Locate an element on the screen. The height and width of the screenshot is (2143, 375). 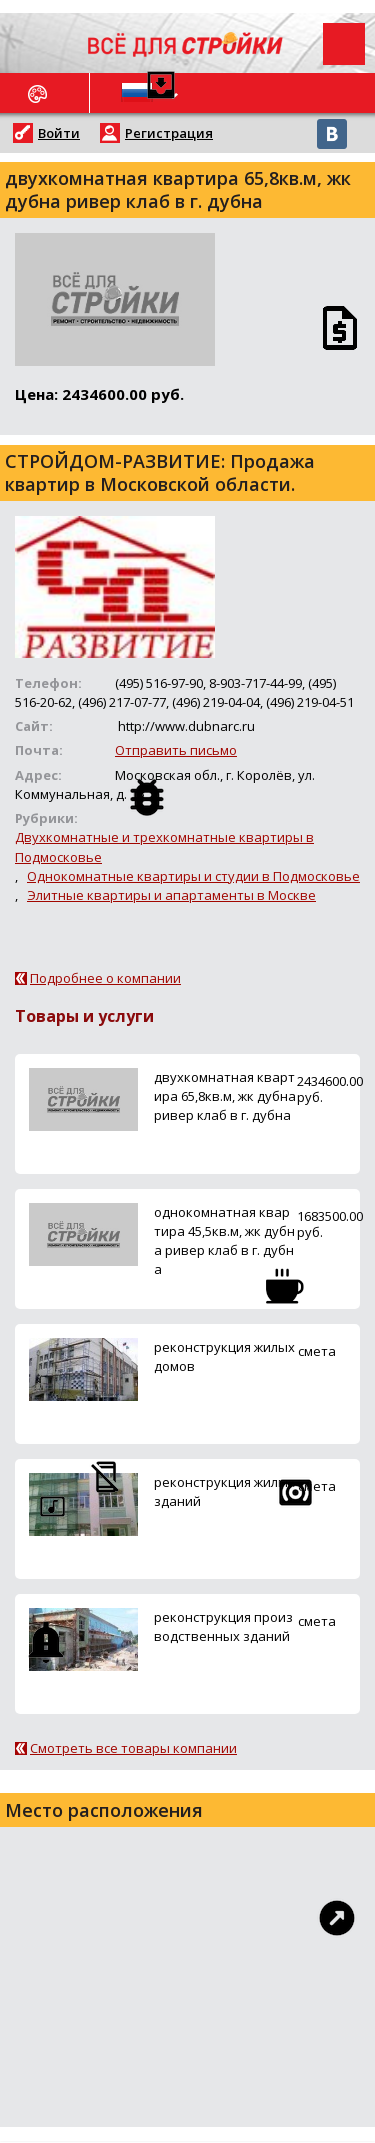
open link in new tab or external window is located at coordinates (337, 1918).